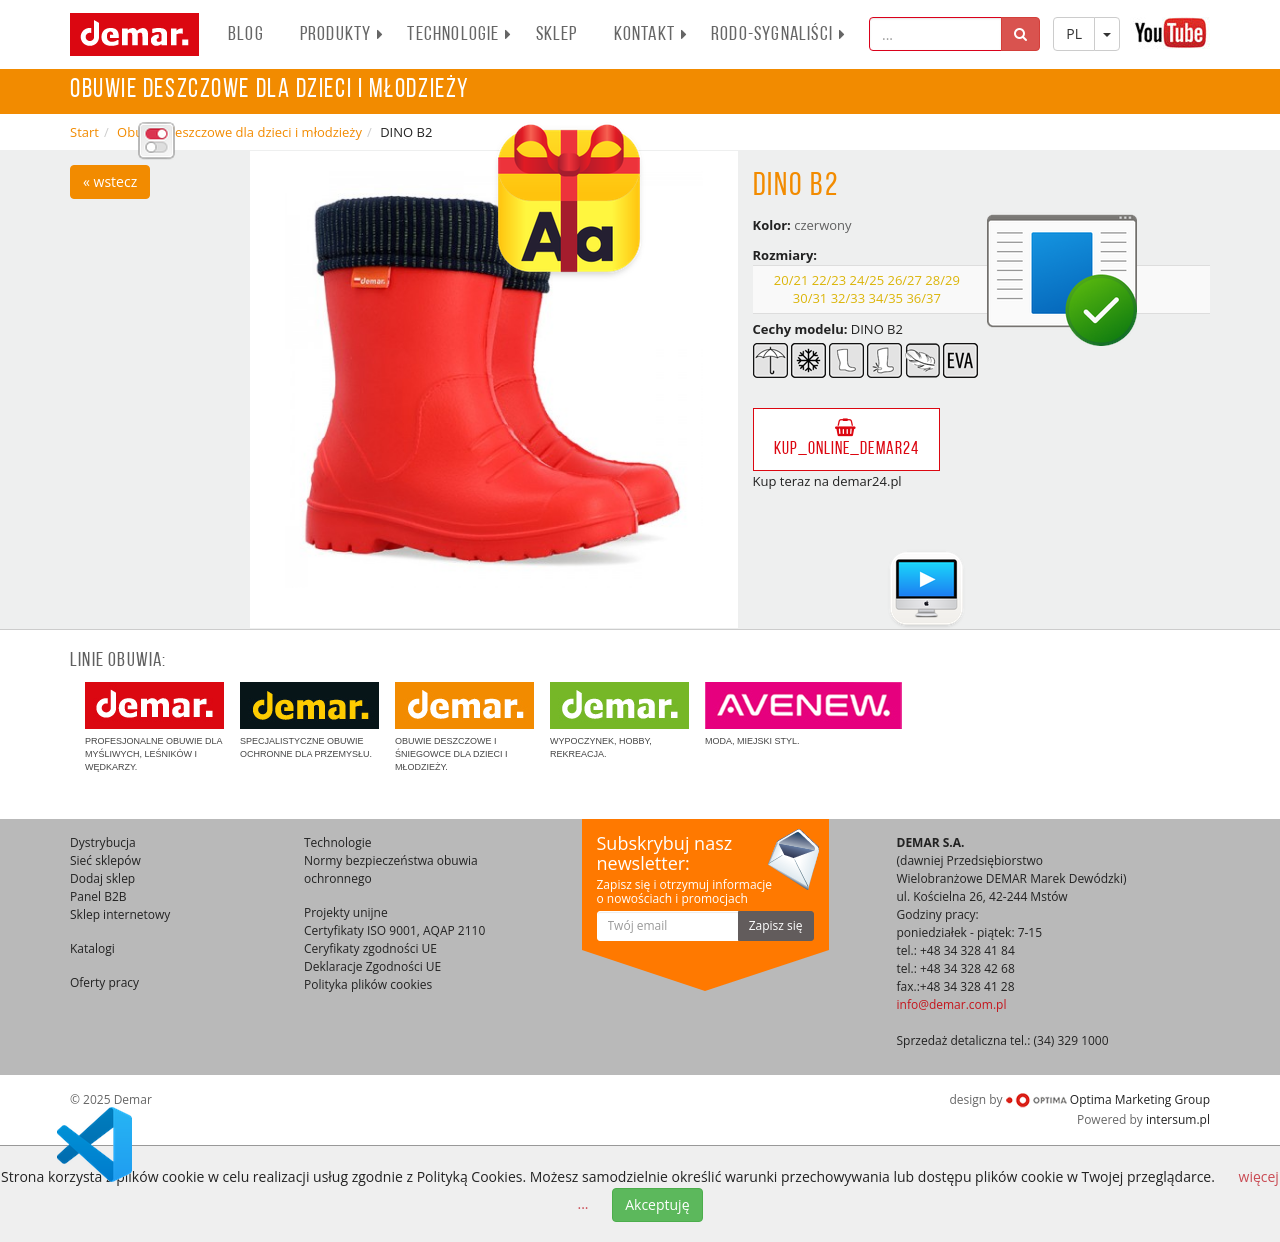  I want to click on open visual studio code application, so click(94, 1144).